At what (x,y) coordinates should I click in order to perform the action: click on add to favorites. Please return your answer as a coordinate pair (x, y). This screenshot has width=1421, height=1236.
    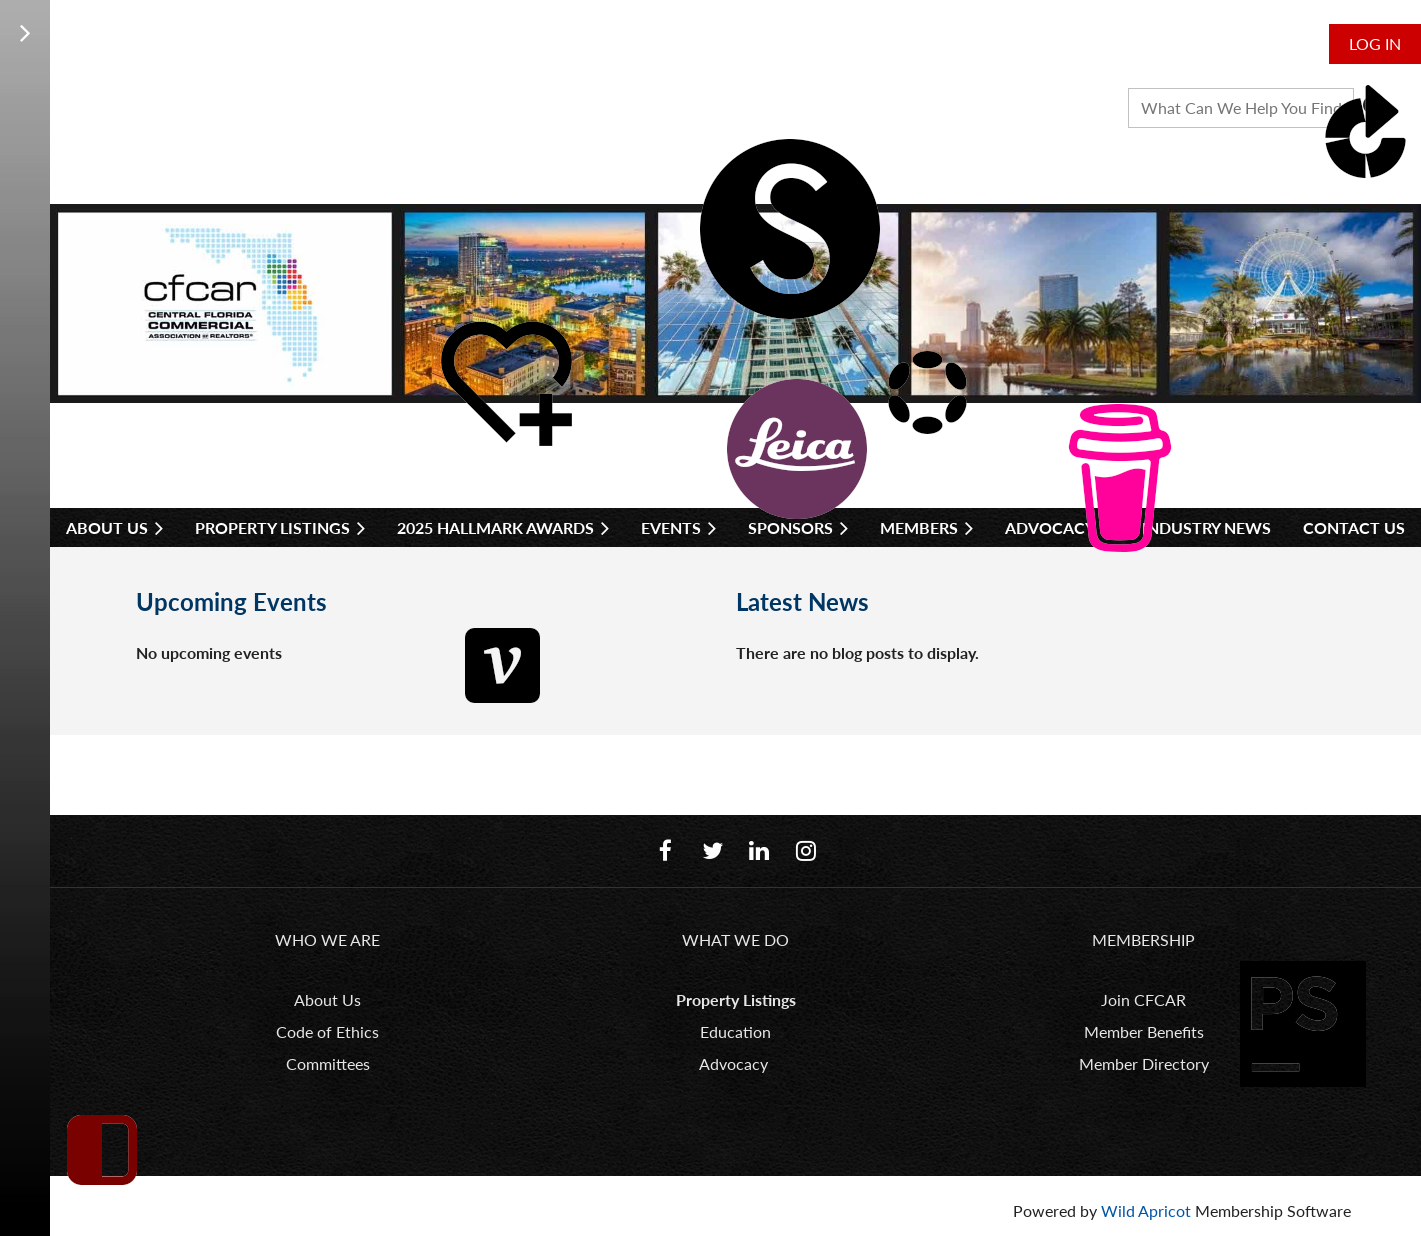
    Looking at the image, I should click on (506, 380).